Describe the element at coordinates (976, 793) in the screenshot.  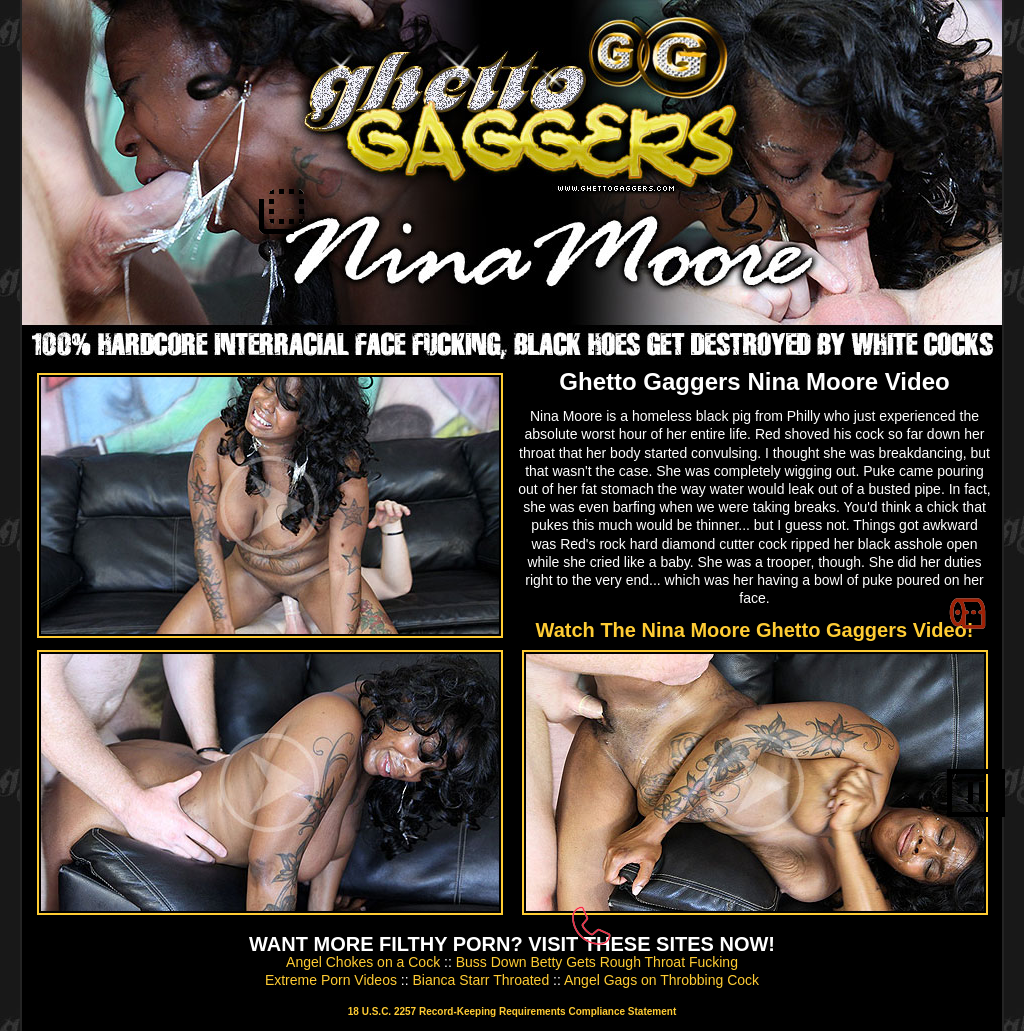
I see `pause a presentation or slideshow` at that location.